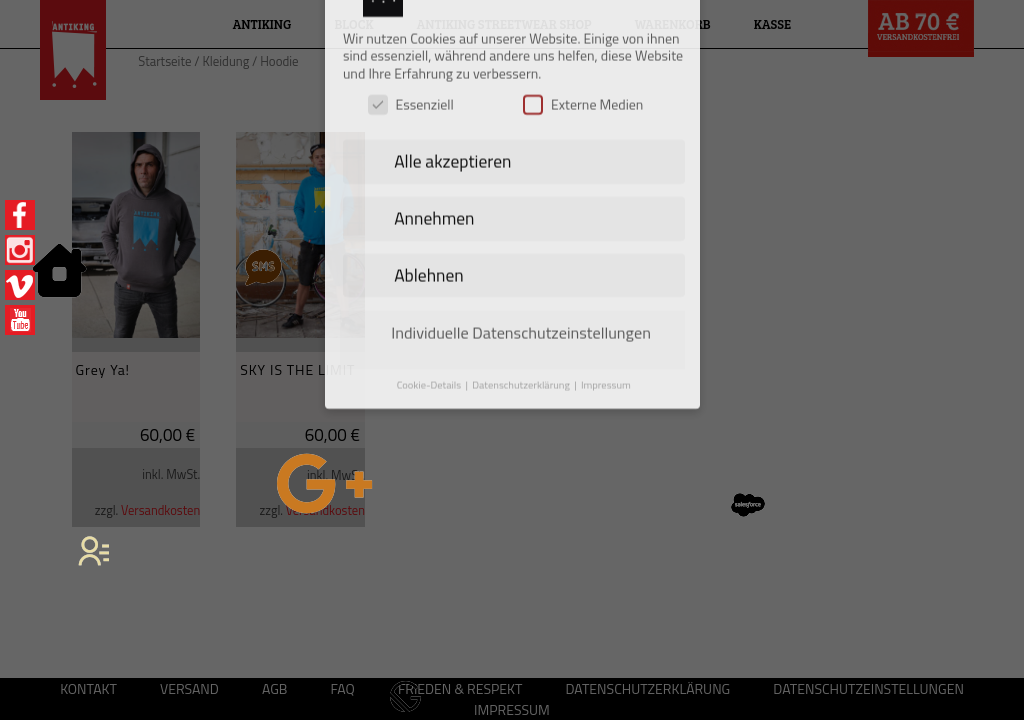 The height and width of the screenshot is (720, 1024). What do you see at coordinates (748, 505) in the screenshot?
I see `open salesforce CRM application` at bounding box center [748, 505].